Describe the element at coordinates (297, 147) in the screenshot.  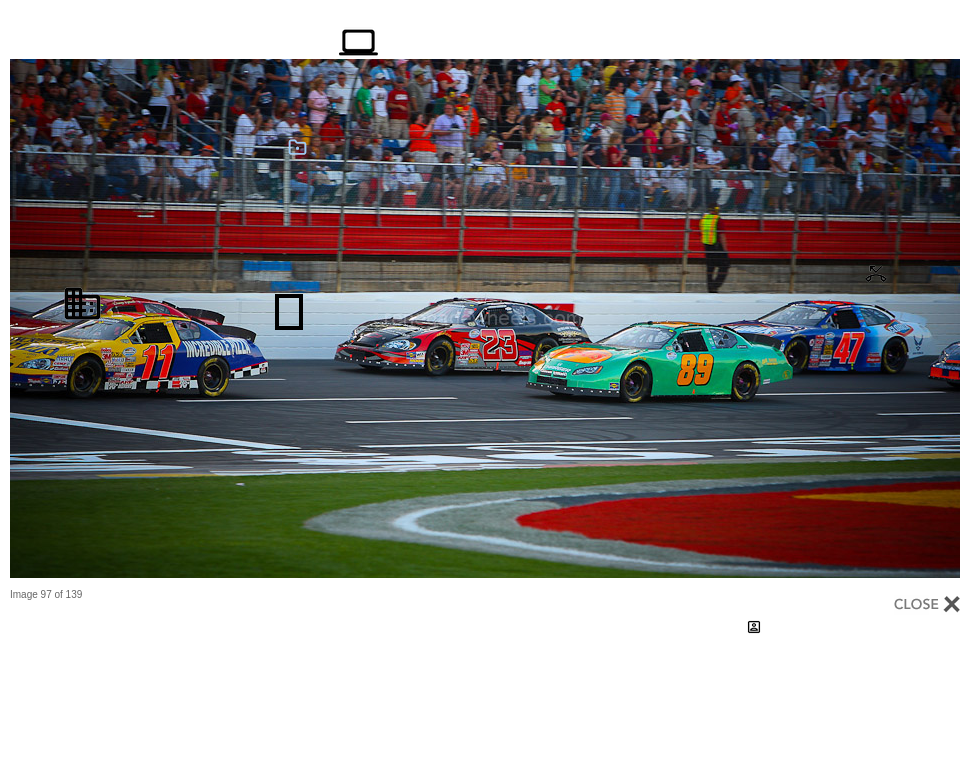
I see `folder with new or unread content` at that location.